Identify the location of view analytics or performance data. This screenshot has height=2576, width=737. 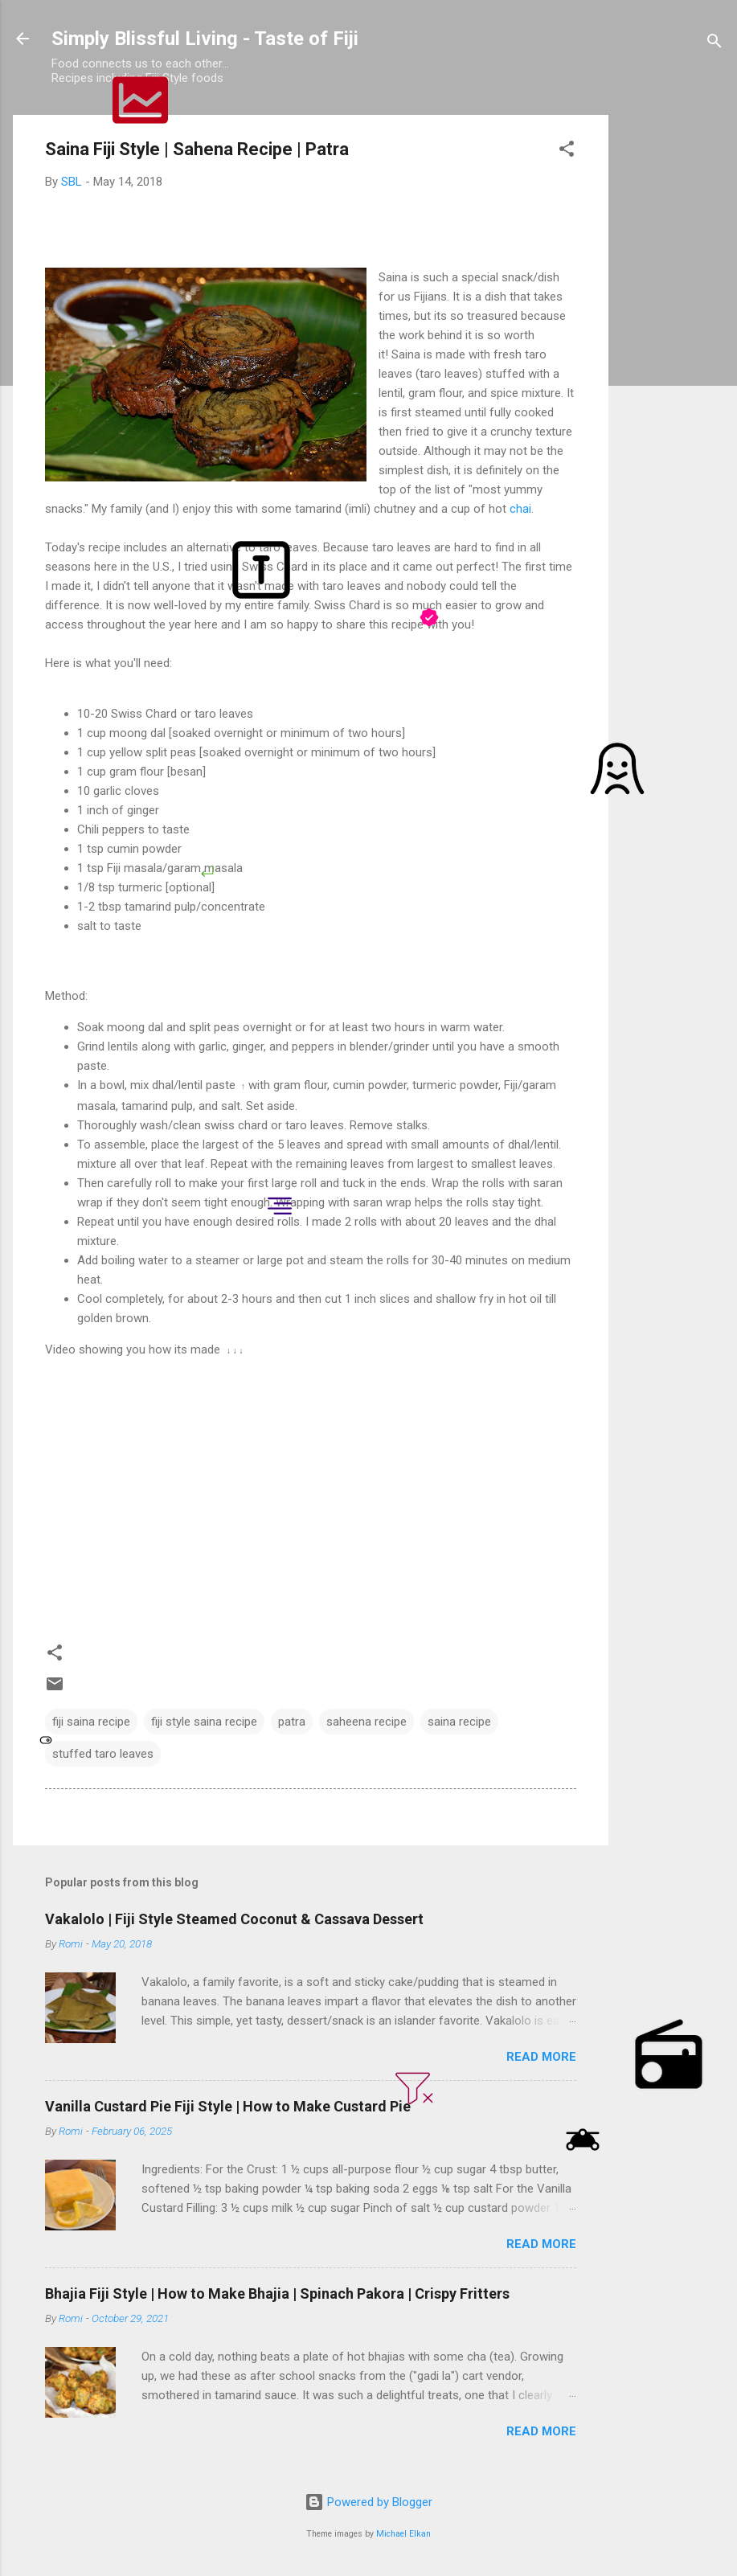
(140, 100).